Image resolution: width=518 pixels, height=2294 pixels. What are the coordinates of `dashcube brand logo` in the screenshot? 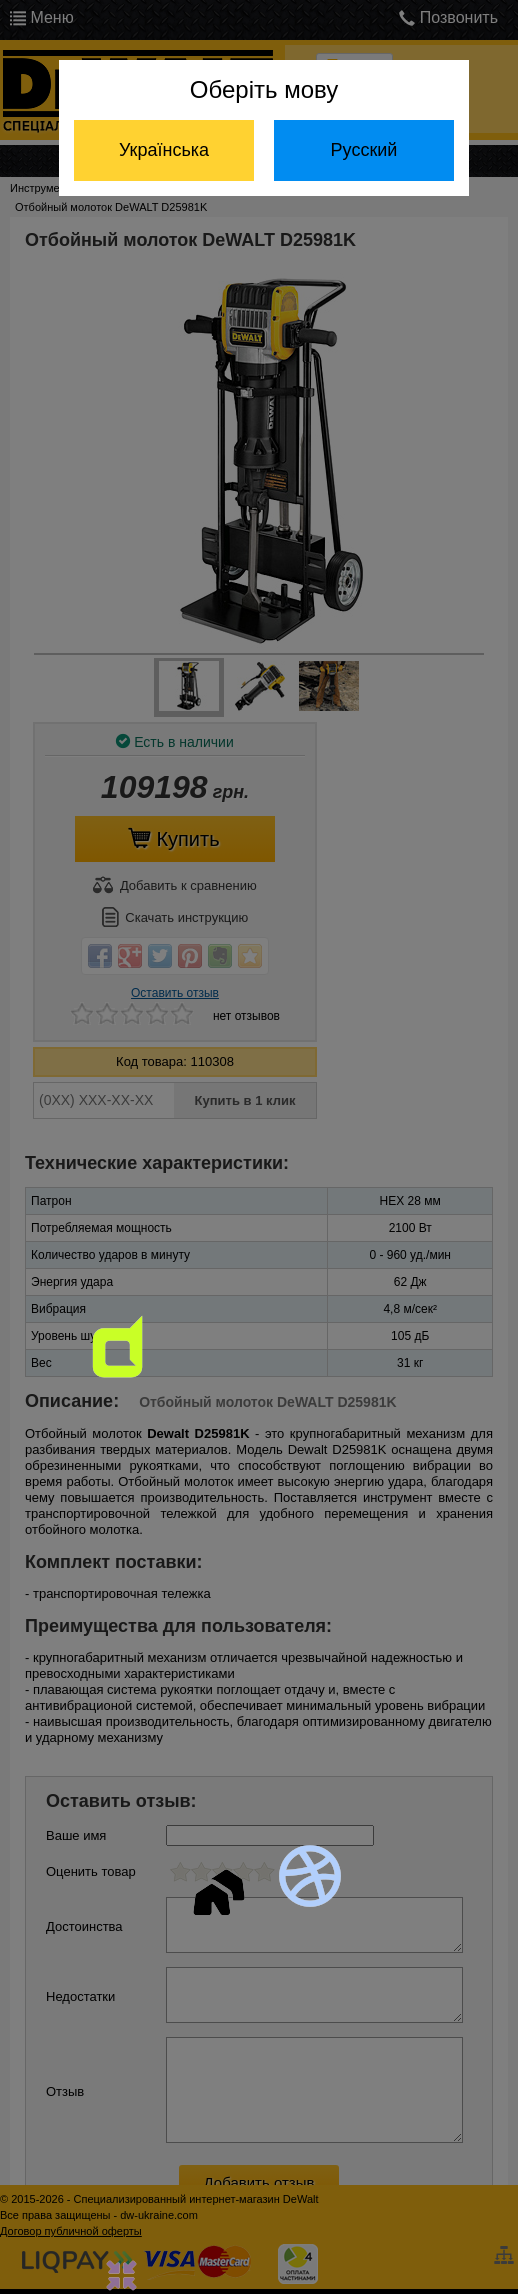 It's located at (117, 1346).